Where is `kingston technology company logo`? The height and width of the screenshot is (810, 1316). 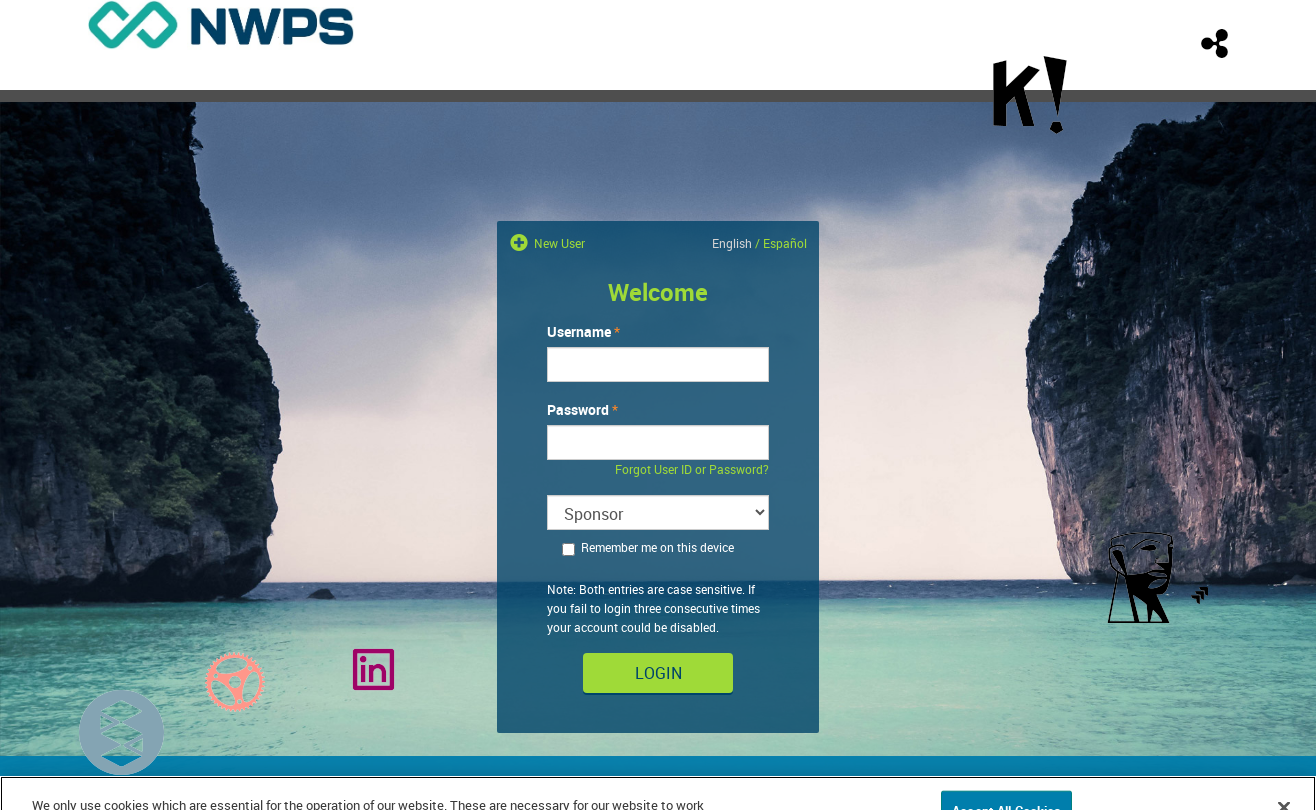 kingston technology company logo is located at coordinates (1140, 577).